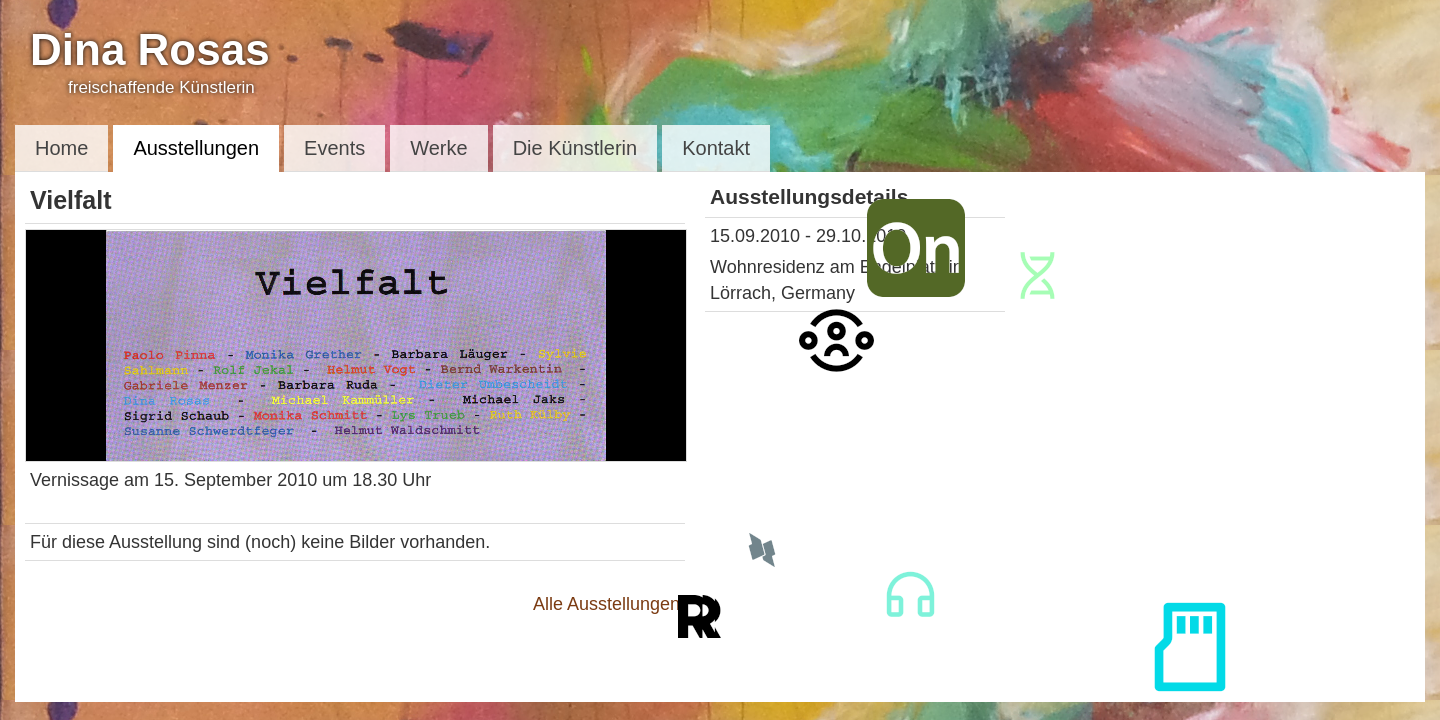 This screenshot has width=1440, height=720. Describe the element at coordinates (1037, 275) in the screenshot. I see `access genetics or DNA-related information` at that location.